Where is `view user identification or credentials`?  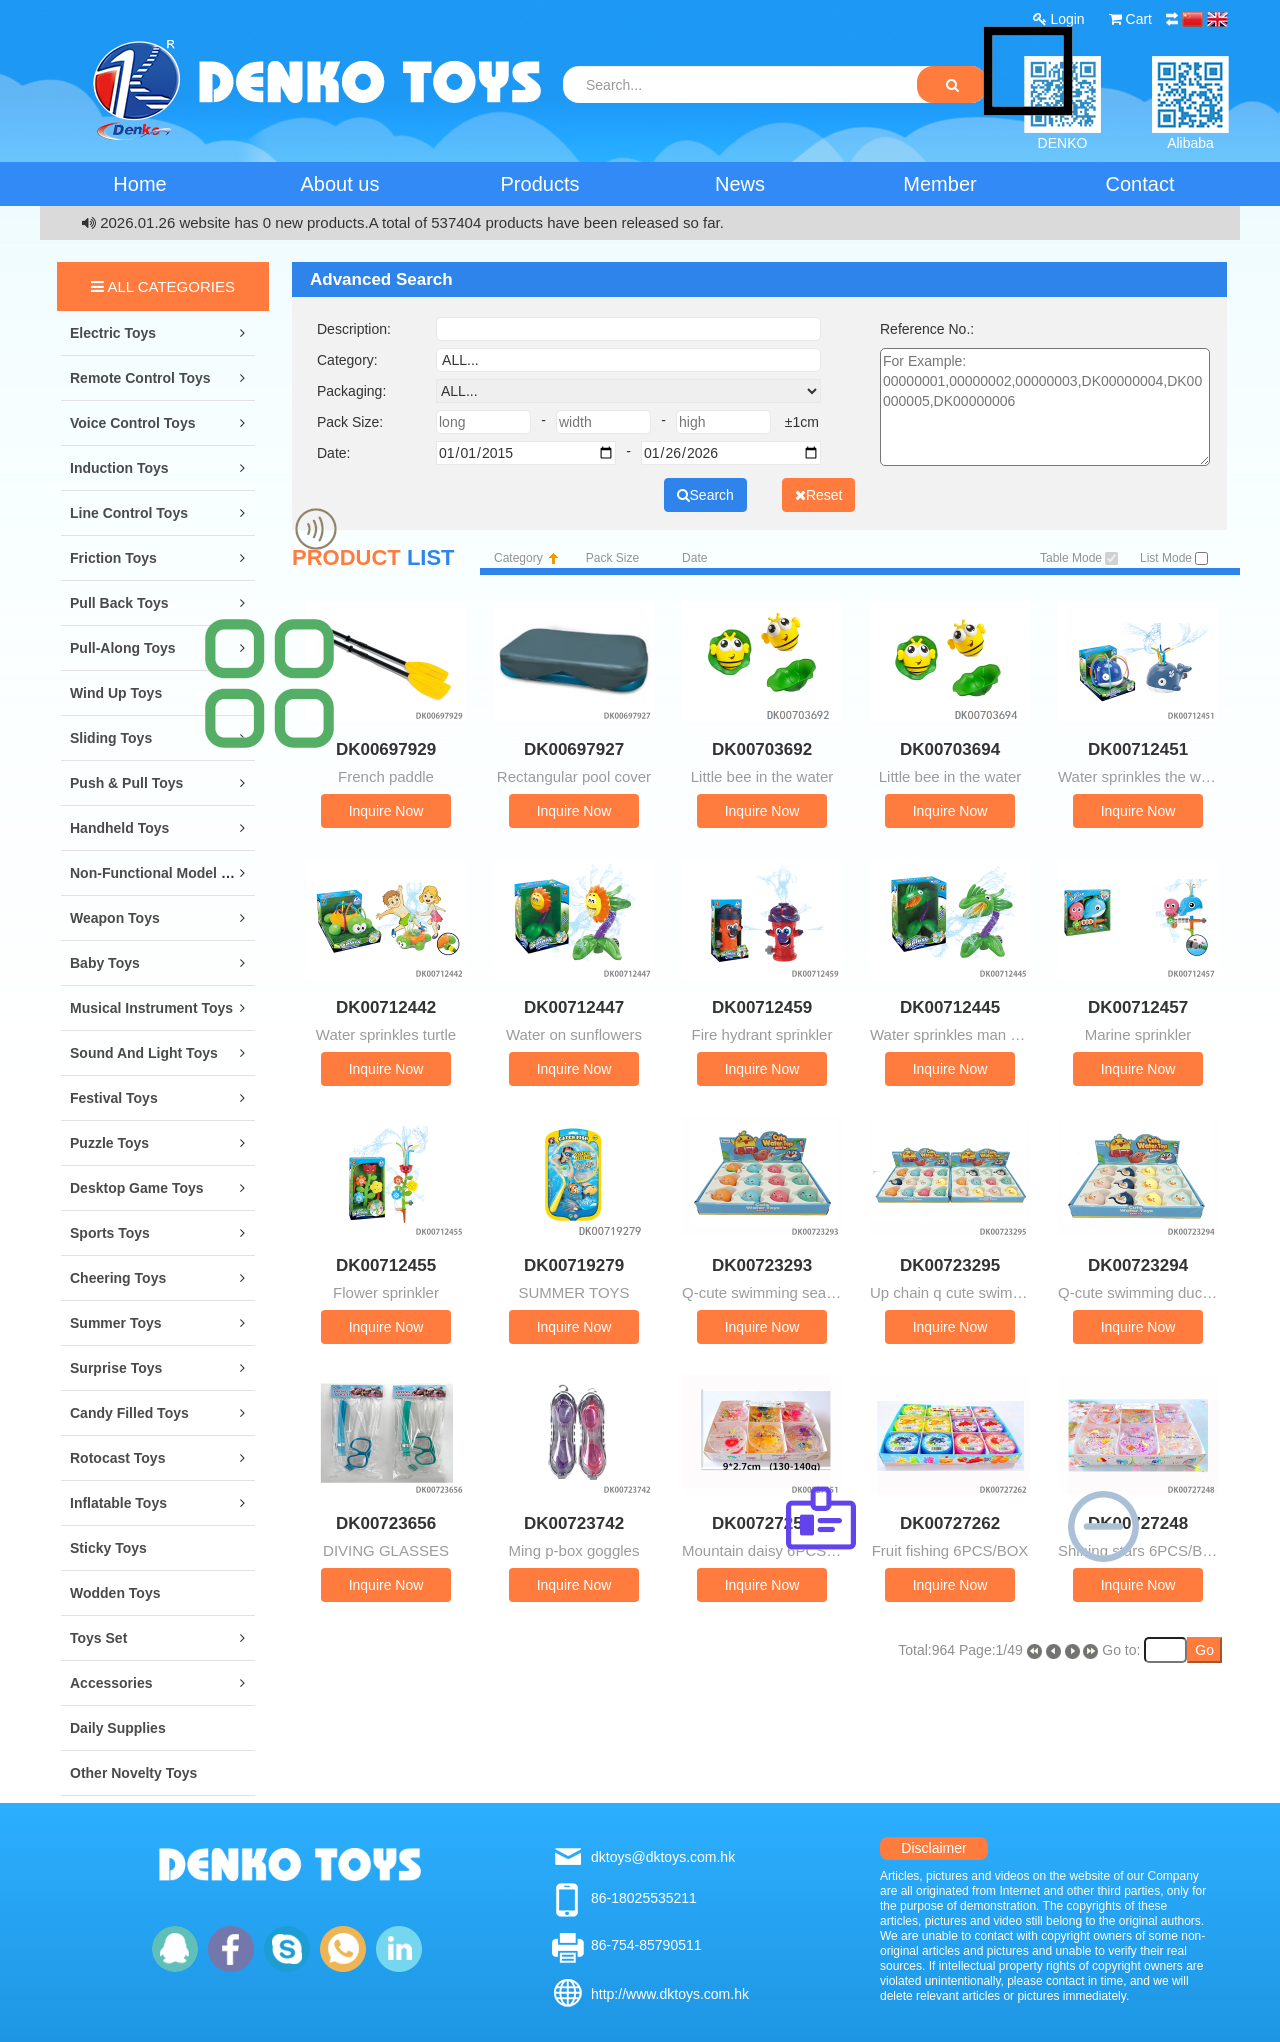 view user identification or credentials is located at coordinates (821, 1518).